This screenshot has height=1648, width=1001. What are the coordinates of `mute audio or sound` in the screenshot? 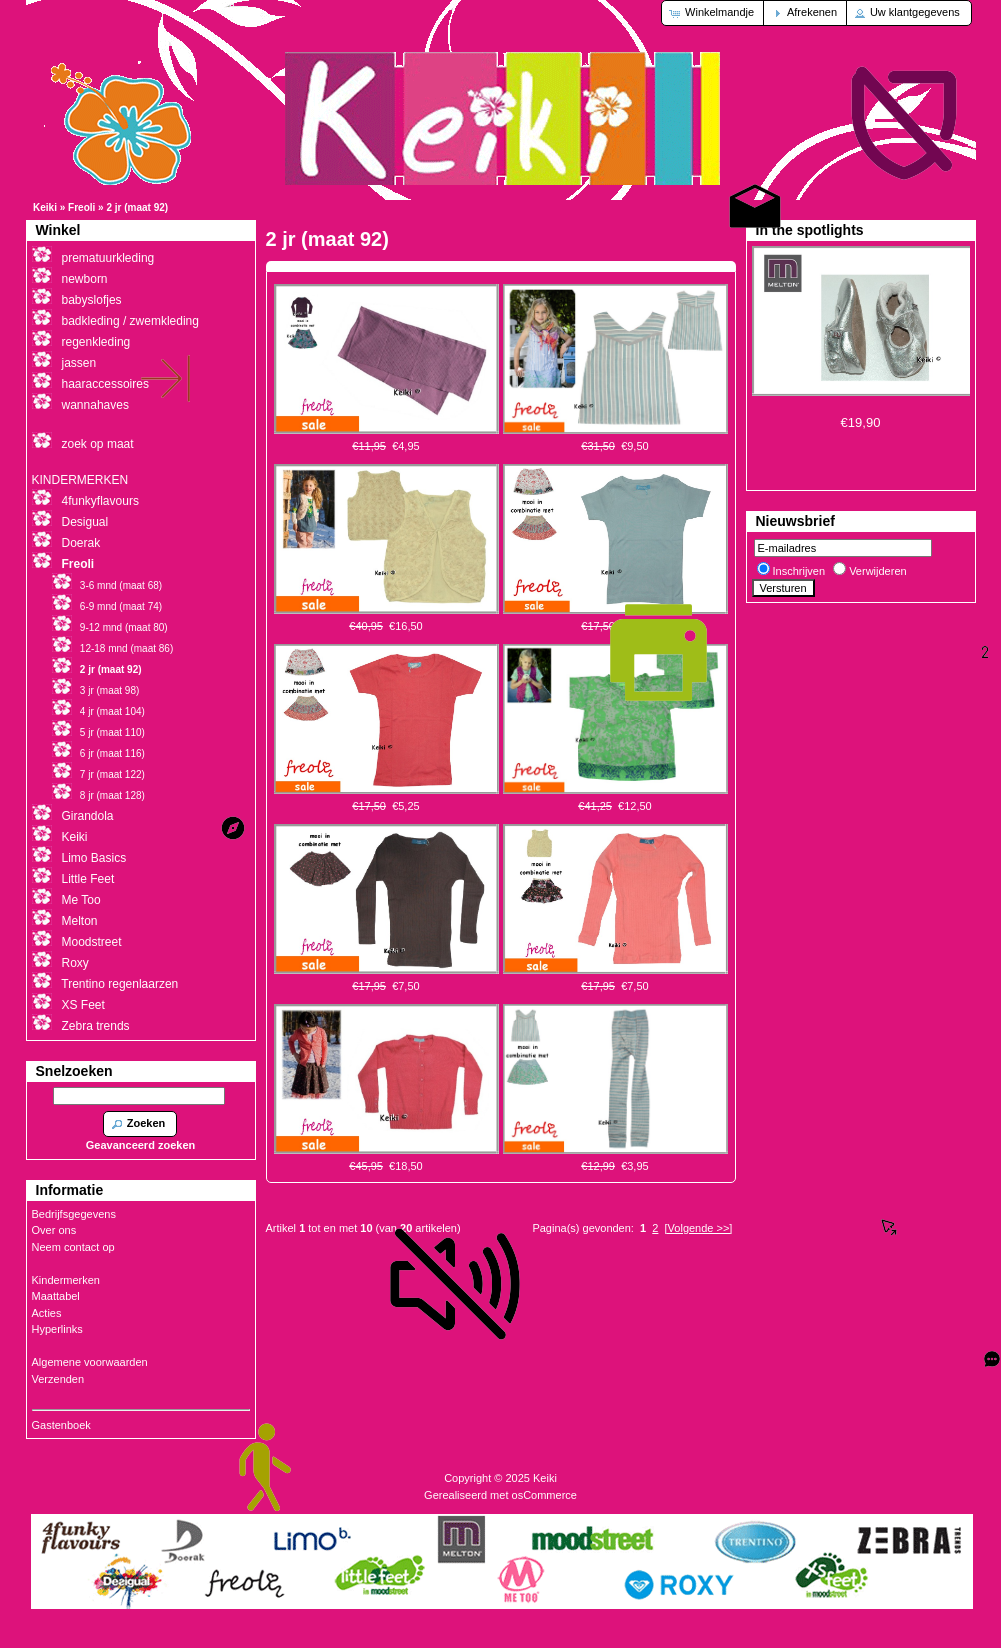 It's located at (455, 1284).